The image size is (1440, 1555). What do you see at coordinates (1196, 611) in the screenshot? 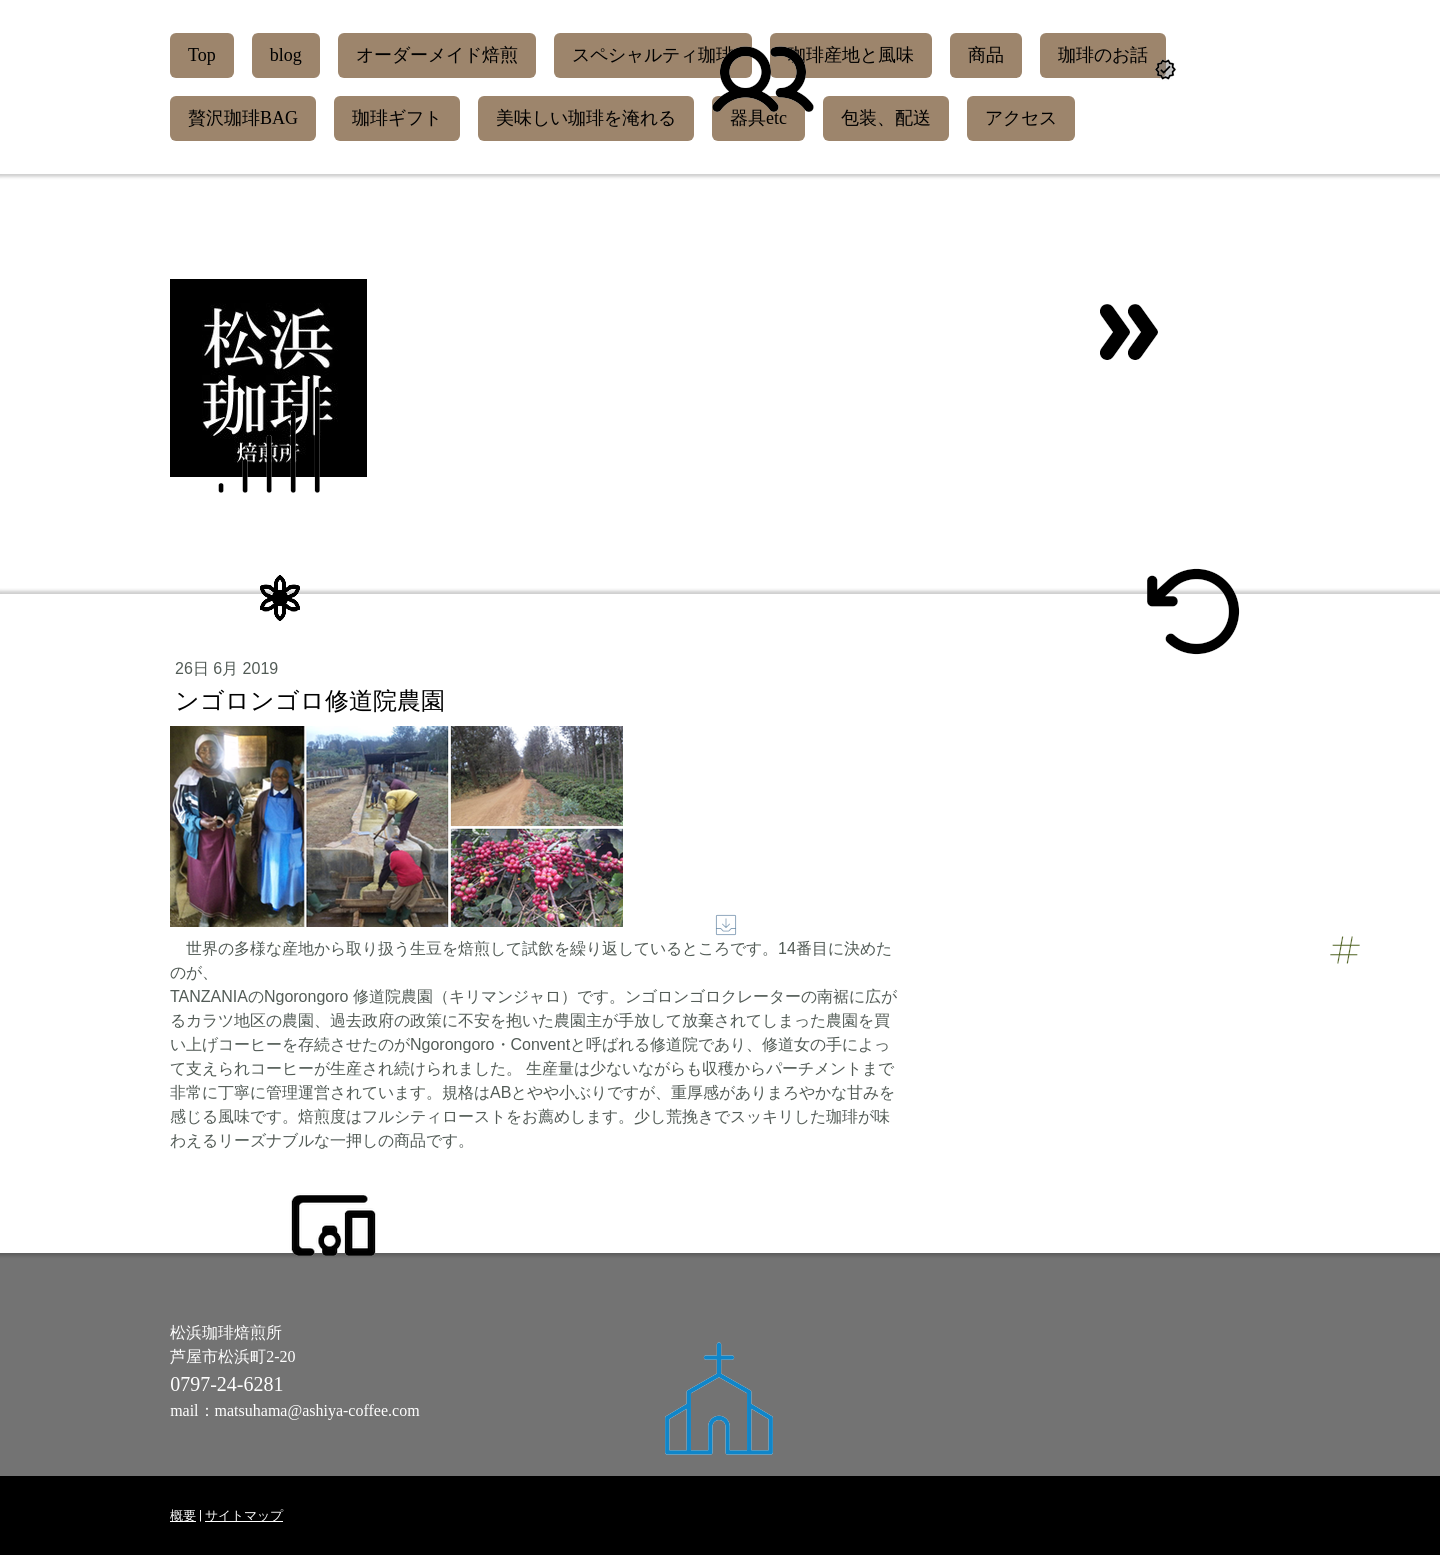
I see `undo the last action` at bounding box center [1196, 611].